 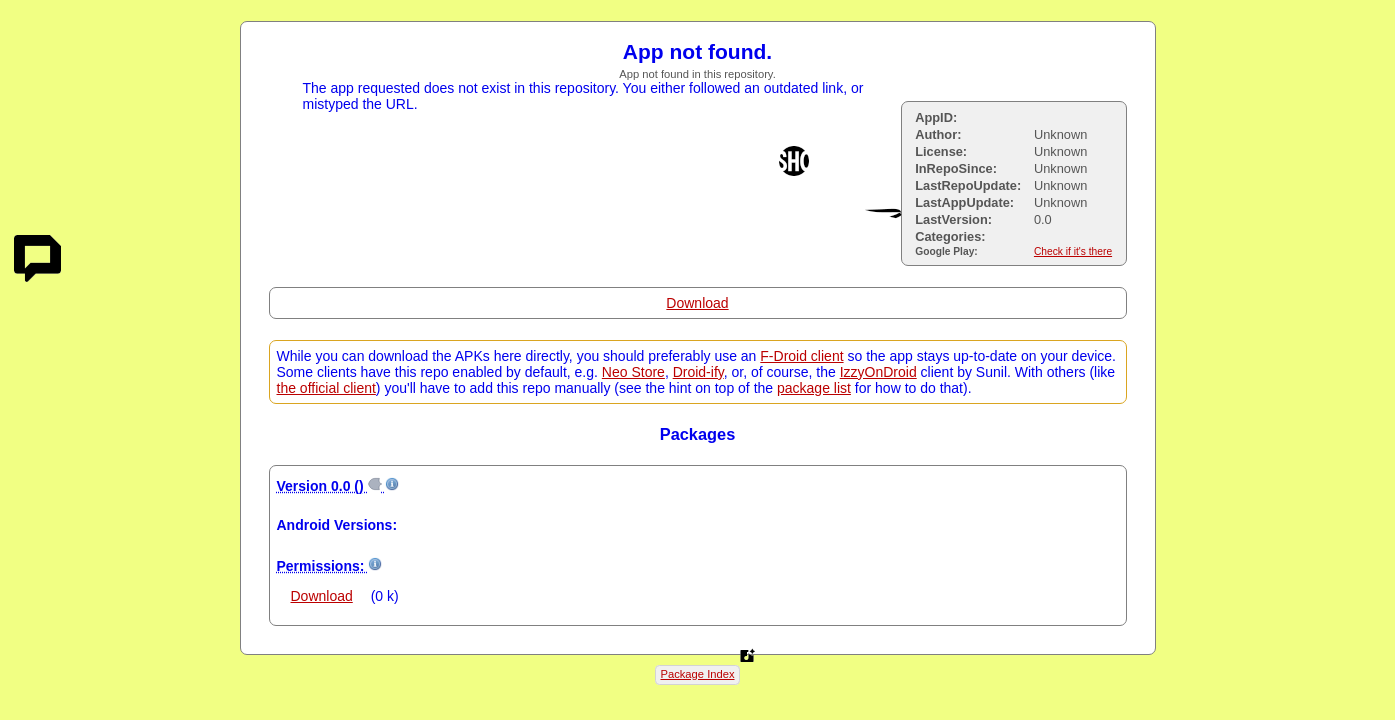 I want to click on open Google Chat, so click(x=37, y=258).